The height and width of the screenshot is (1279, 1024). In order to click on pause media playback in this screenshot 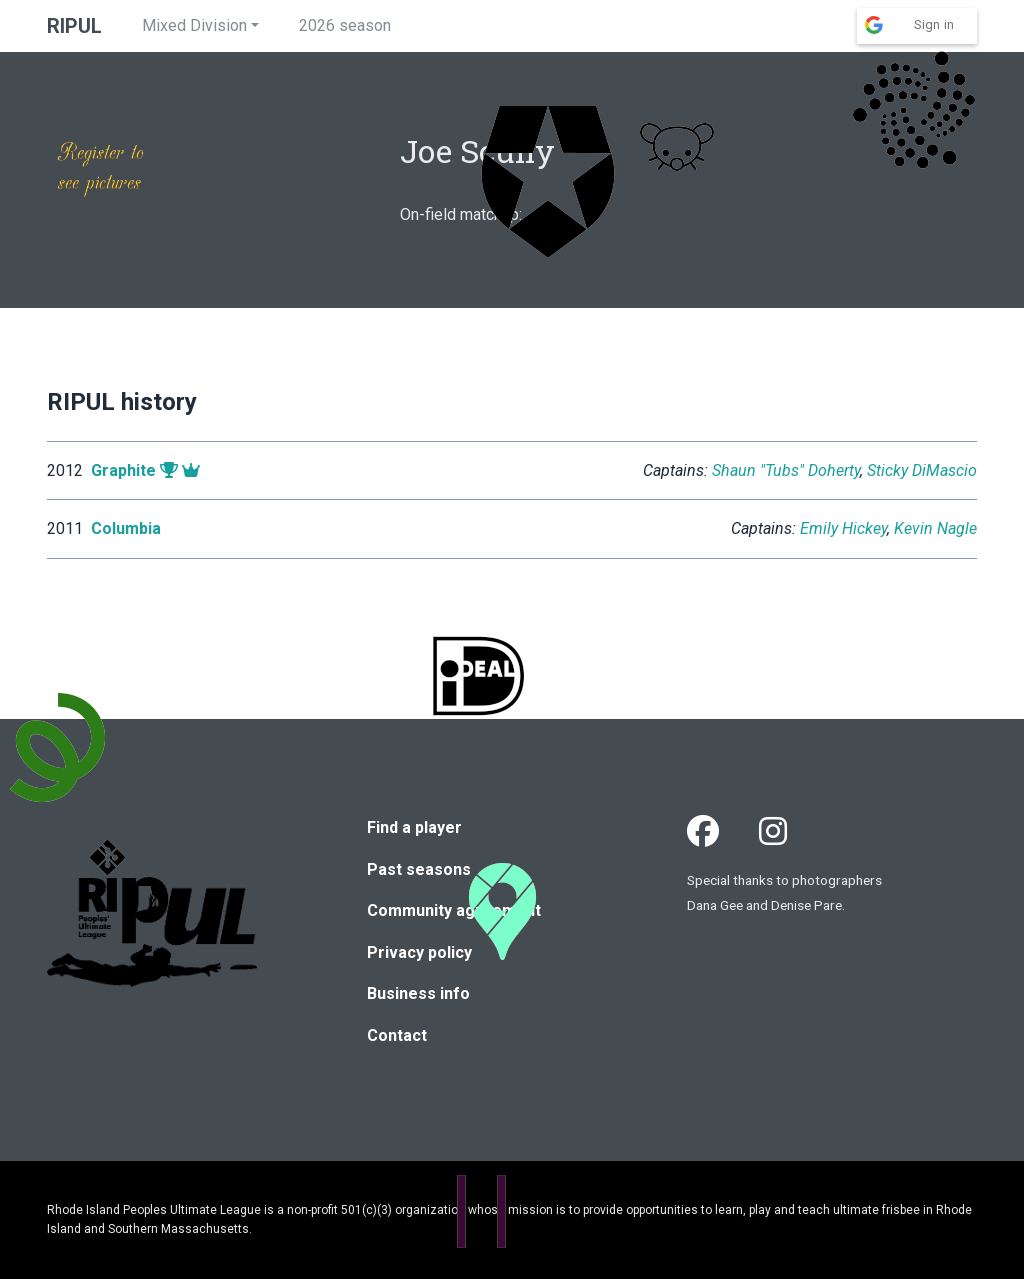, I will do `click(481, 1211)`.